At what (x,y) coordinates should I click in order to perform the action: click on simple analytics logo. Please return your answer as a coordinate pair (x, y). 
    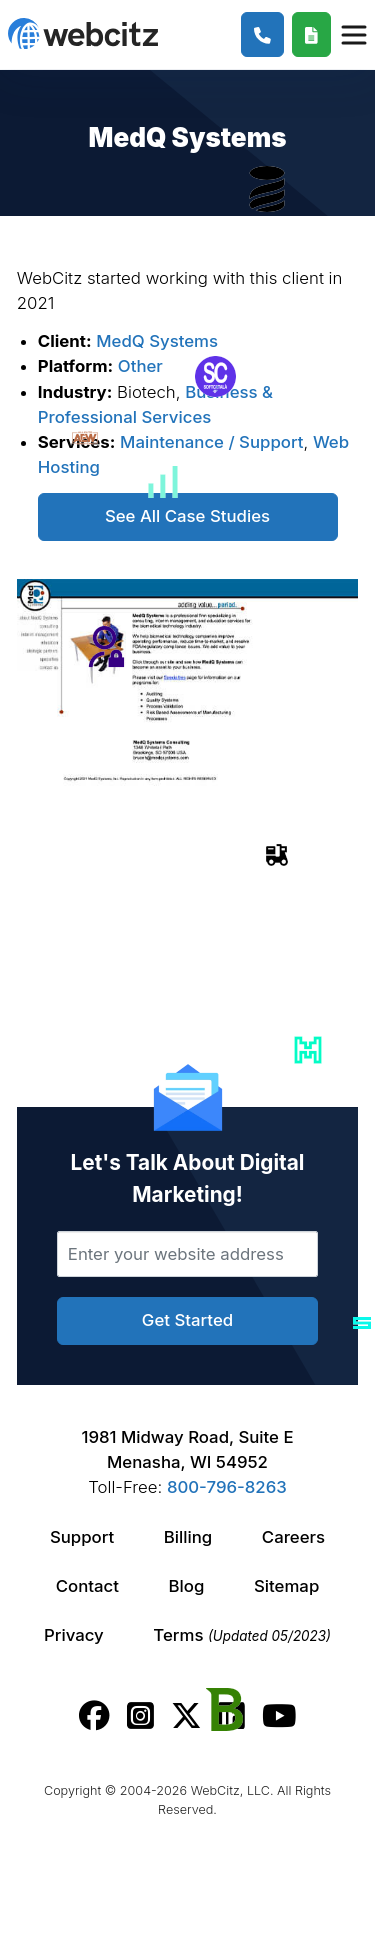
    Looking at the image, I should click on (163, 482).